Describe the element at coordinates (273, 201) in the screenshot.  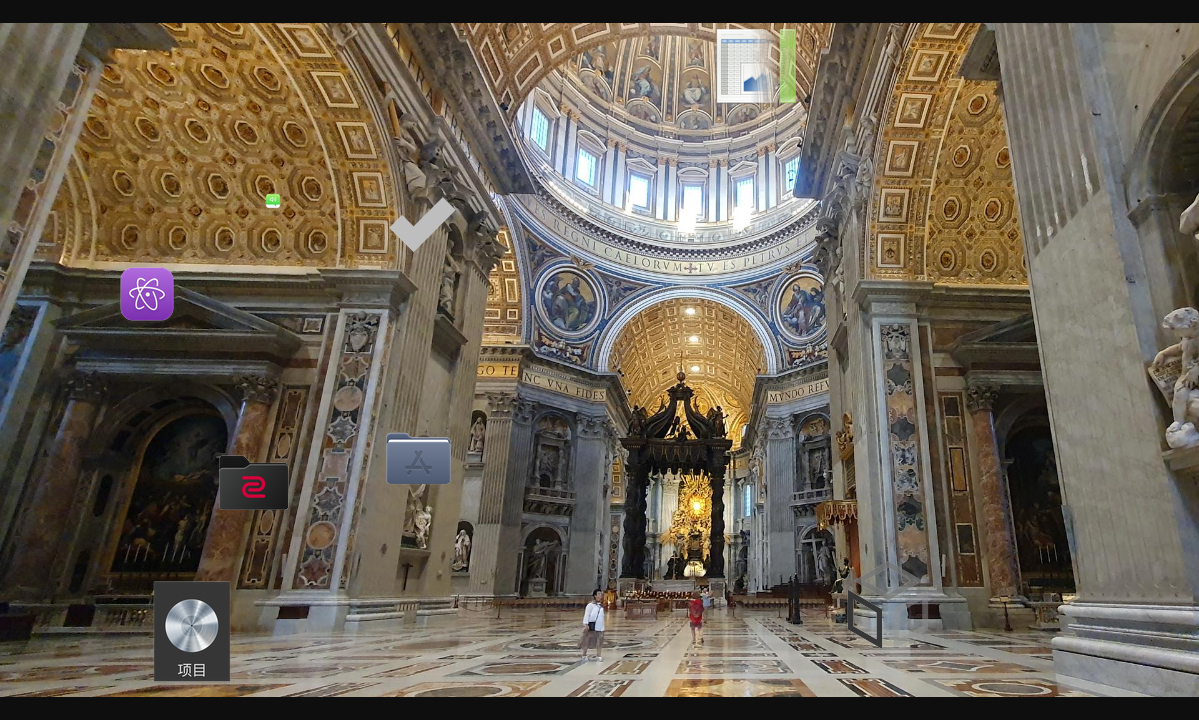
I see `open kmouth text-to-speech application` at that location.